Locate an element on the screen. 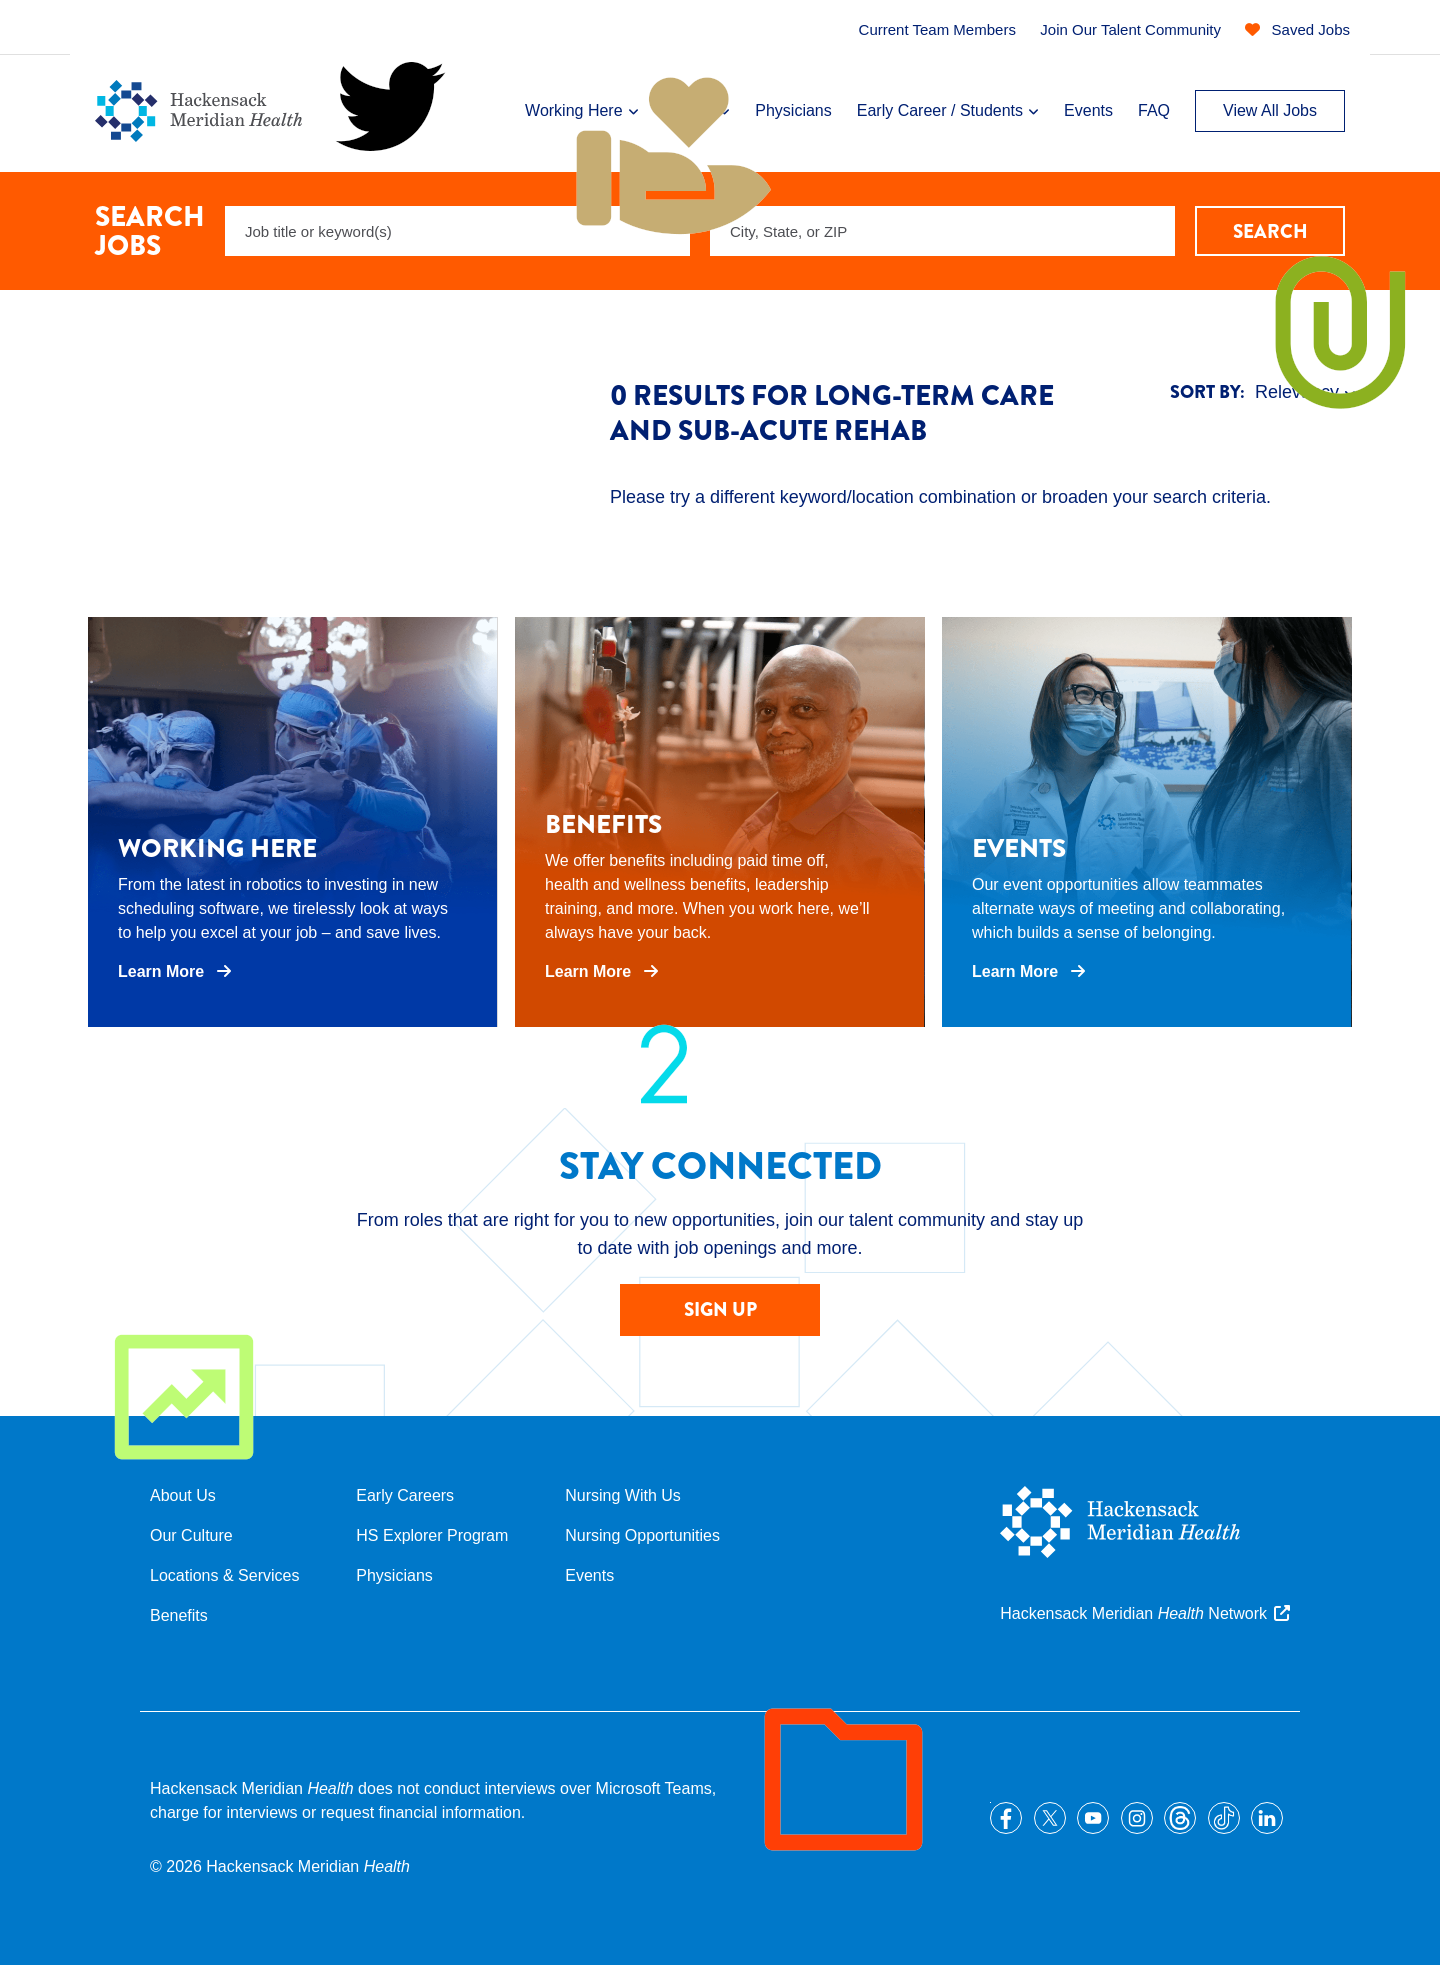 The height and width of the screenshot is (1965, 1440). donate or make a charitable contribution is located at coordinates (671, 156).